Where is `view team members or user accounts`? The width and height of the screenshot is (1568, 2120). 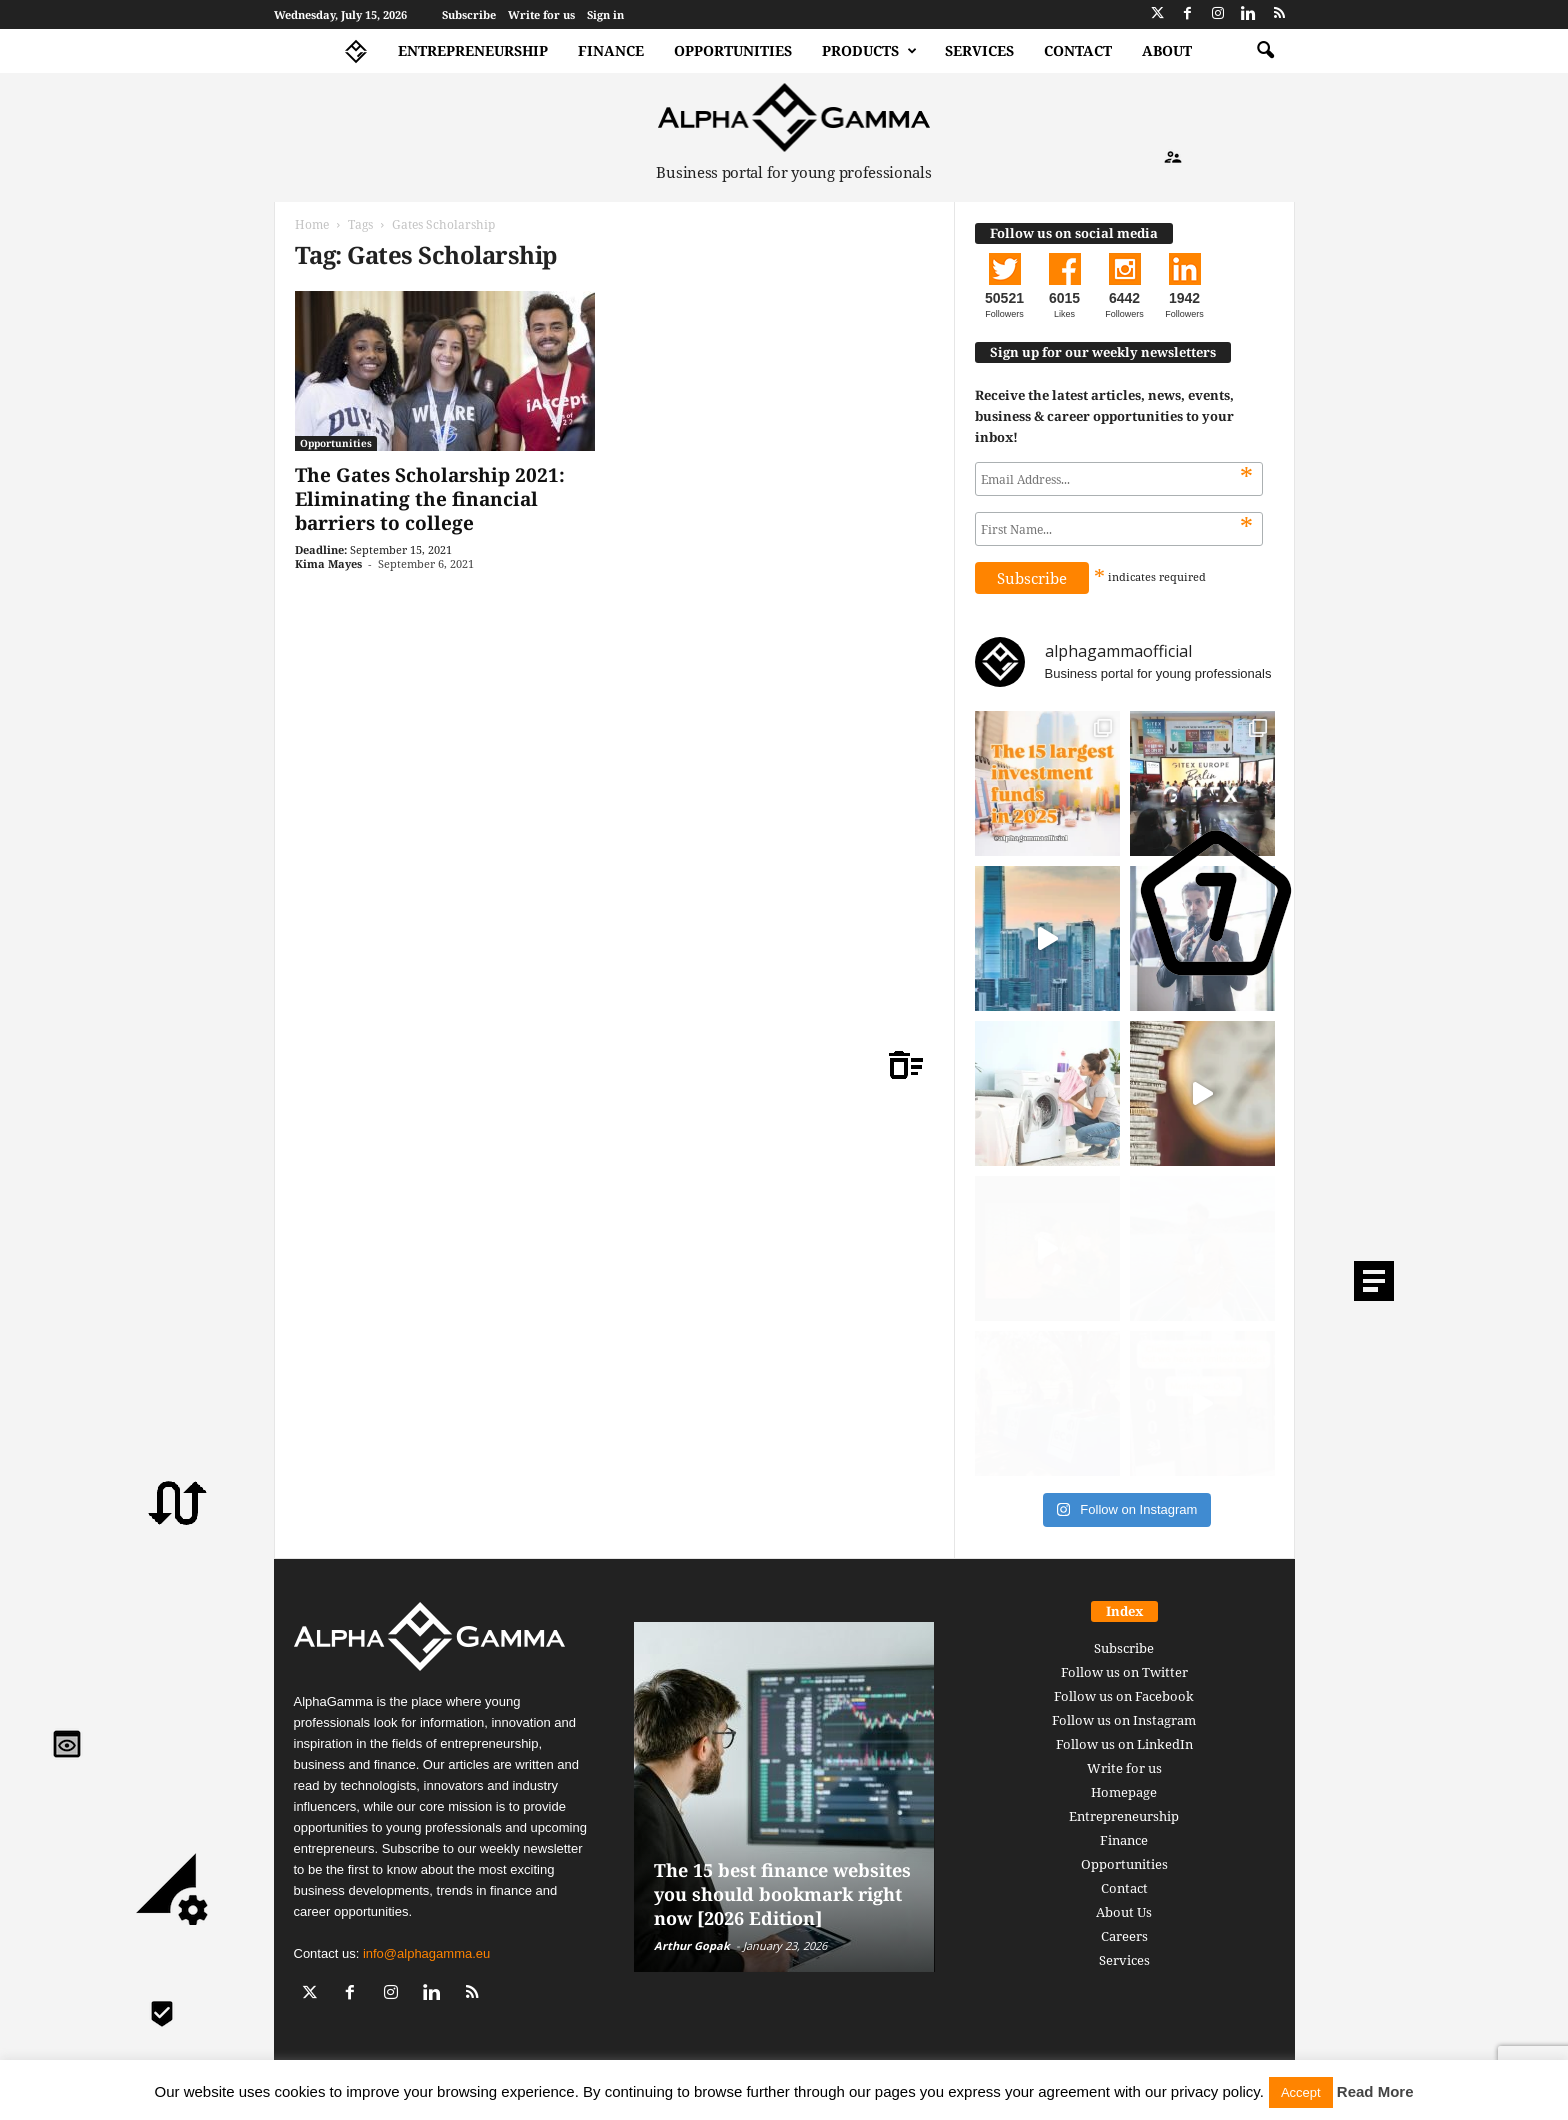 view team members or user accounts is located at coordinates (1173, 157).